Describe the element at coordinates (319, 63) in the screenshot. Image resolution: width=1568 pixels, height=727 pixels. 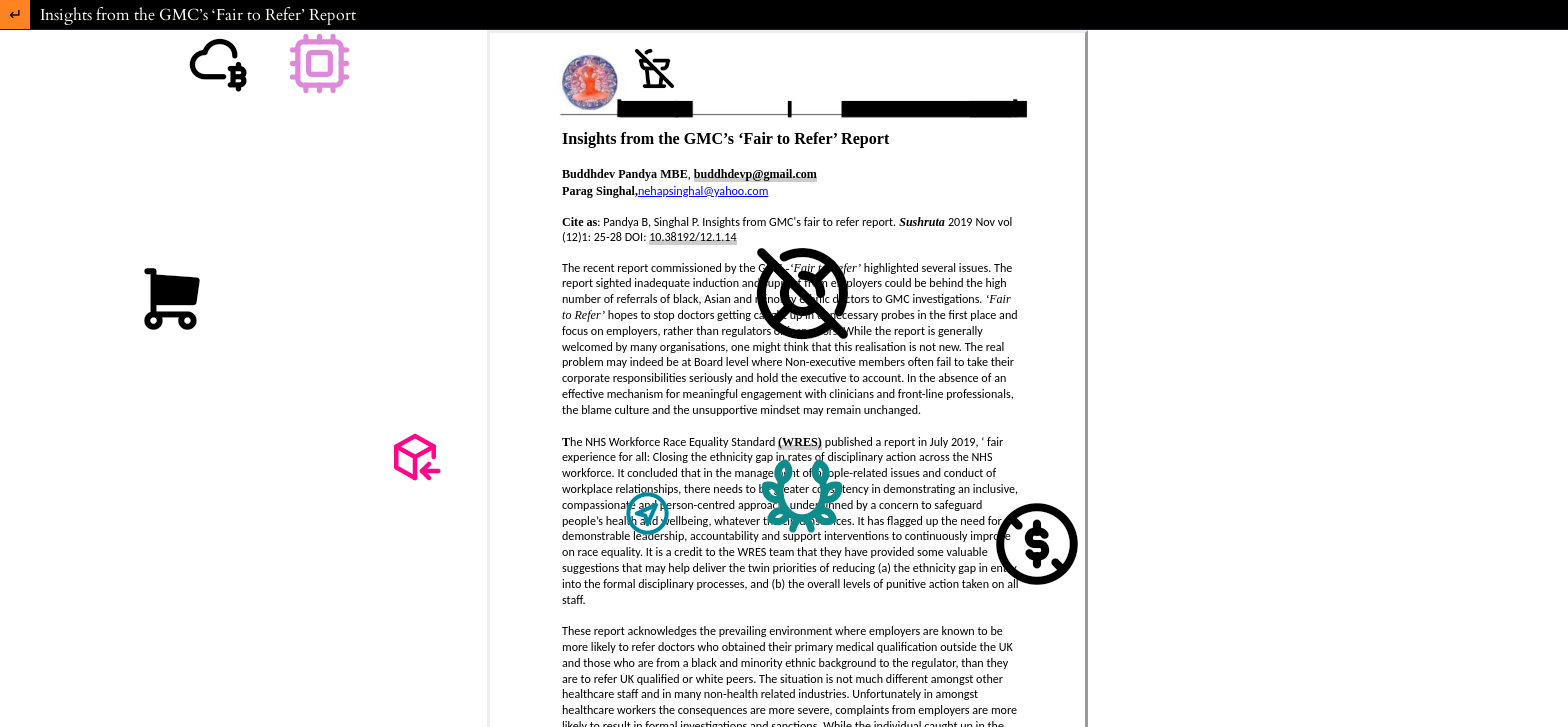
I see `view system performance and processor information` at that location.